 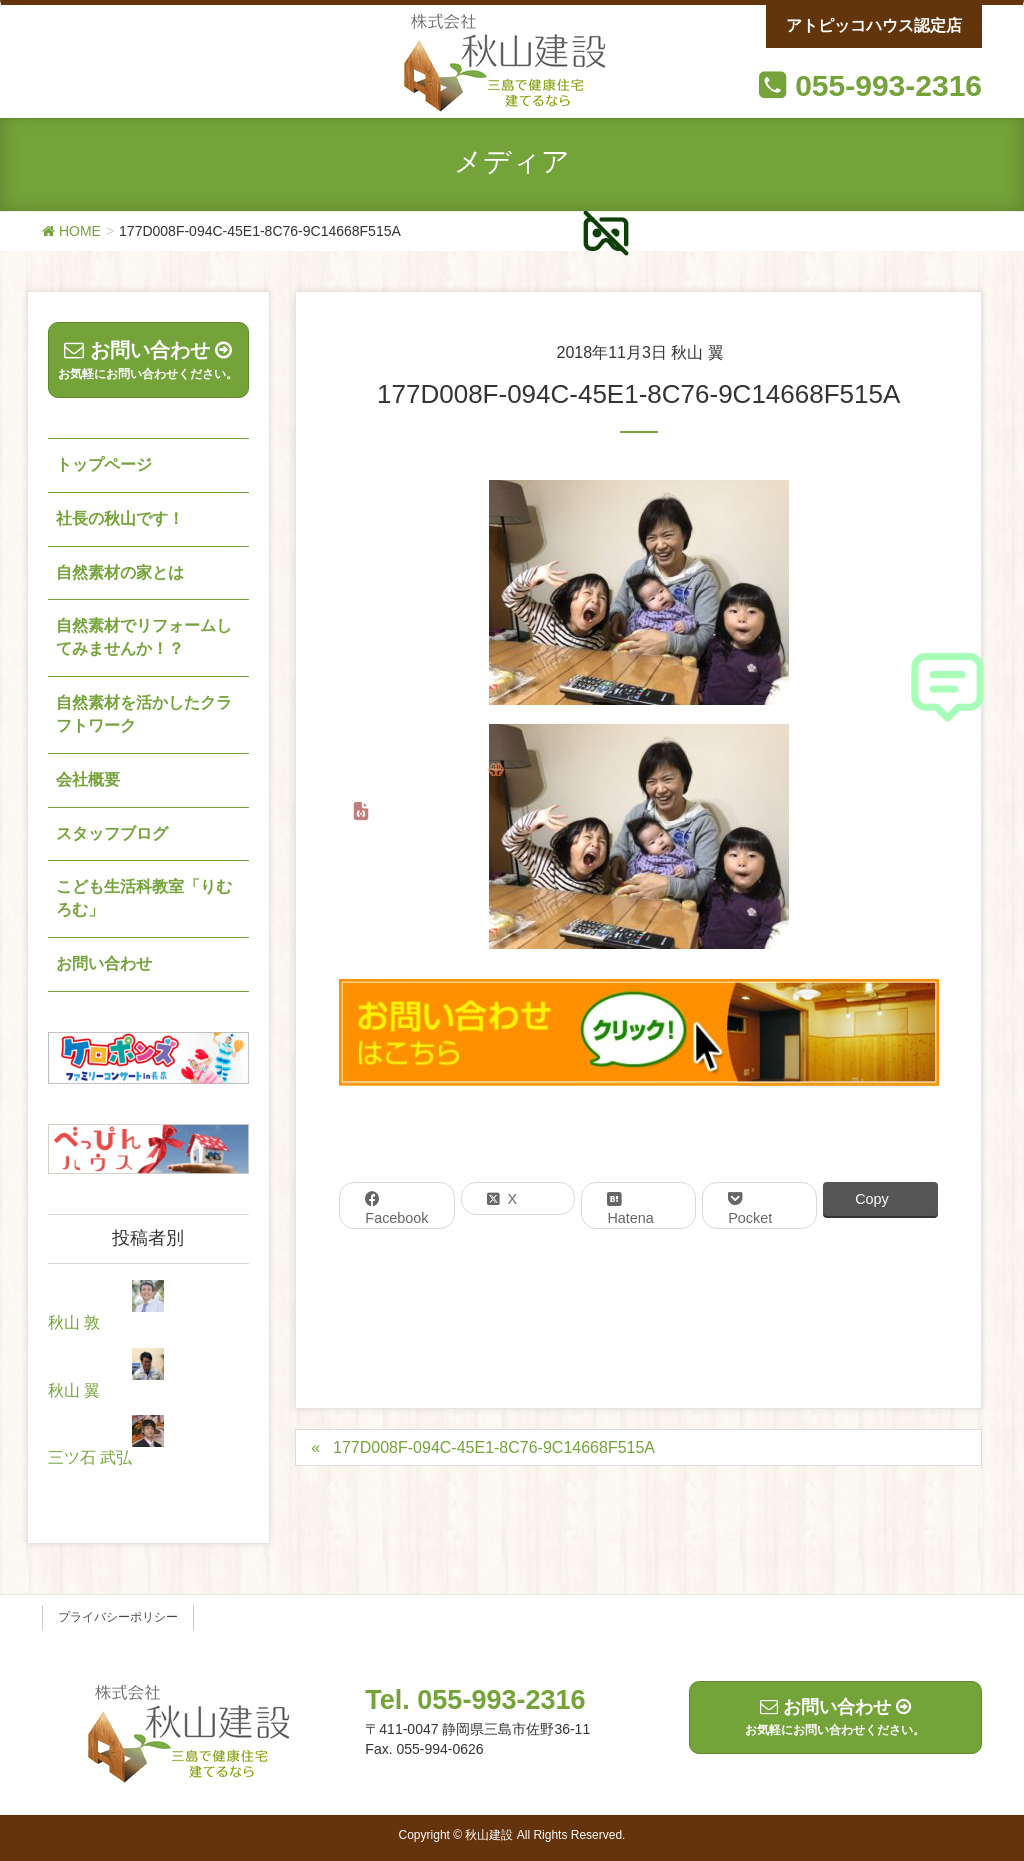 What do you see at coordinates (606, 233) in the screenshot?
I see `disable VR or cardboard viewer mode` at bounding box center [606, 233].